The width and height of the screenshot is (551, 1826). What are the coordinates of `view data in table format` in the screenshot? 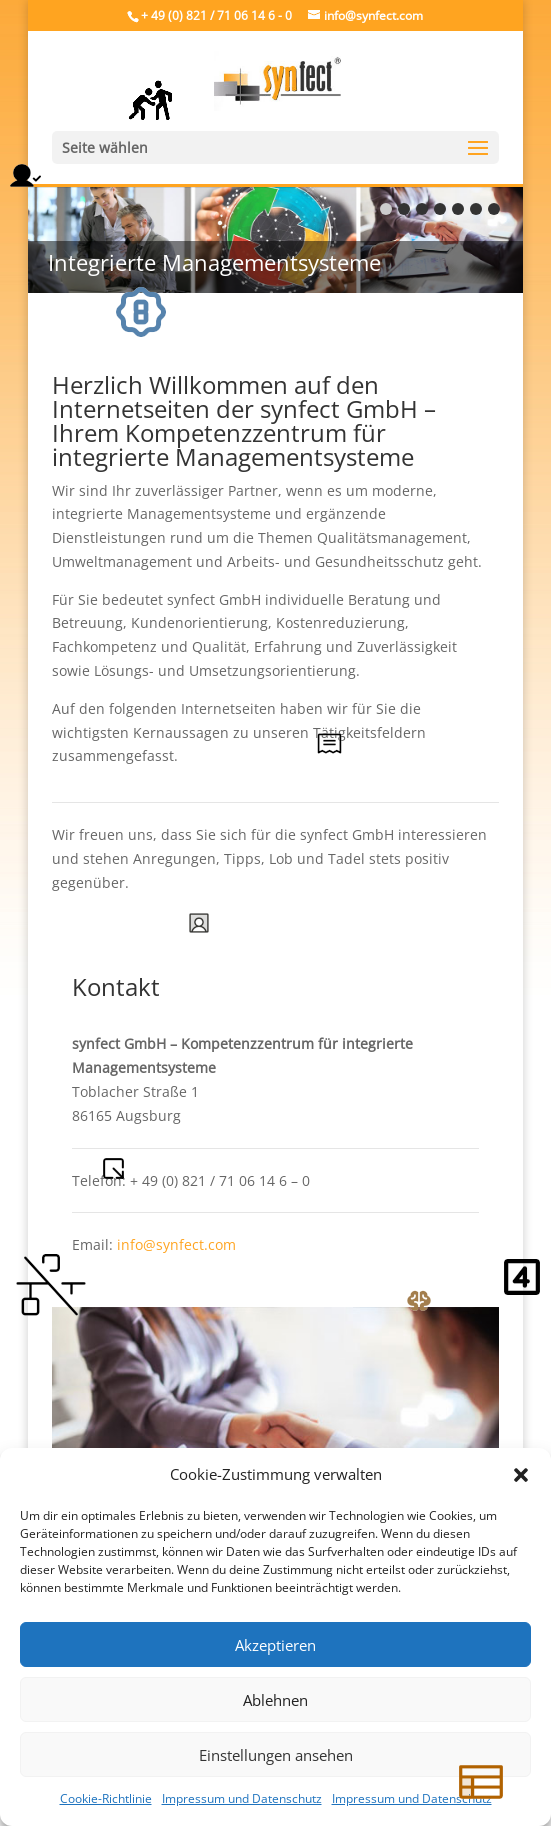 It's located at (481, 1782).